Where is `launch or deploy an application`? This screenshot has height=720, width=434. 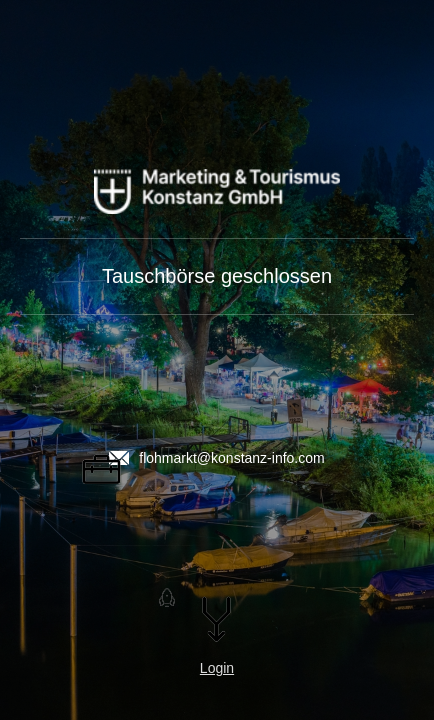 launch or deploy an application is located at coordinates (167, 598).